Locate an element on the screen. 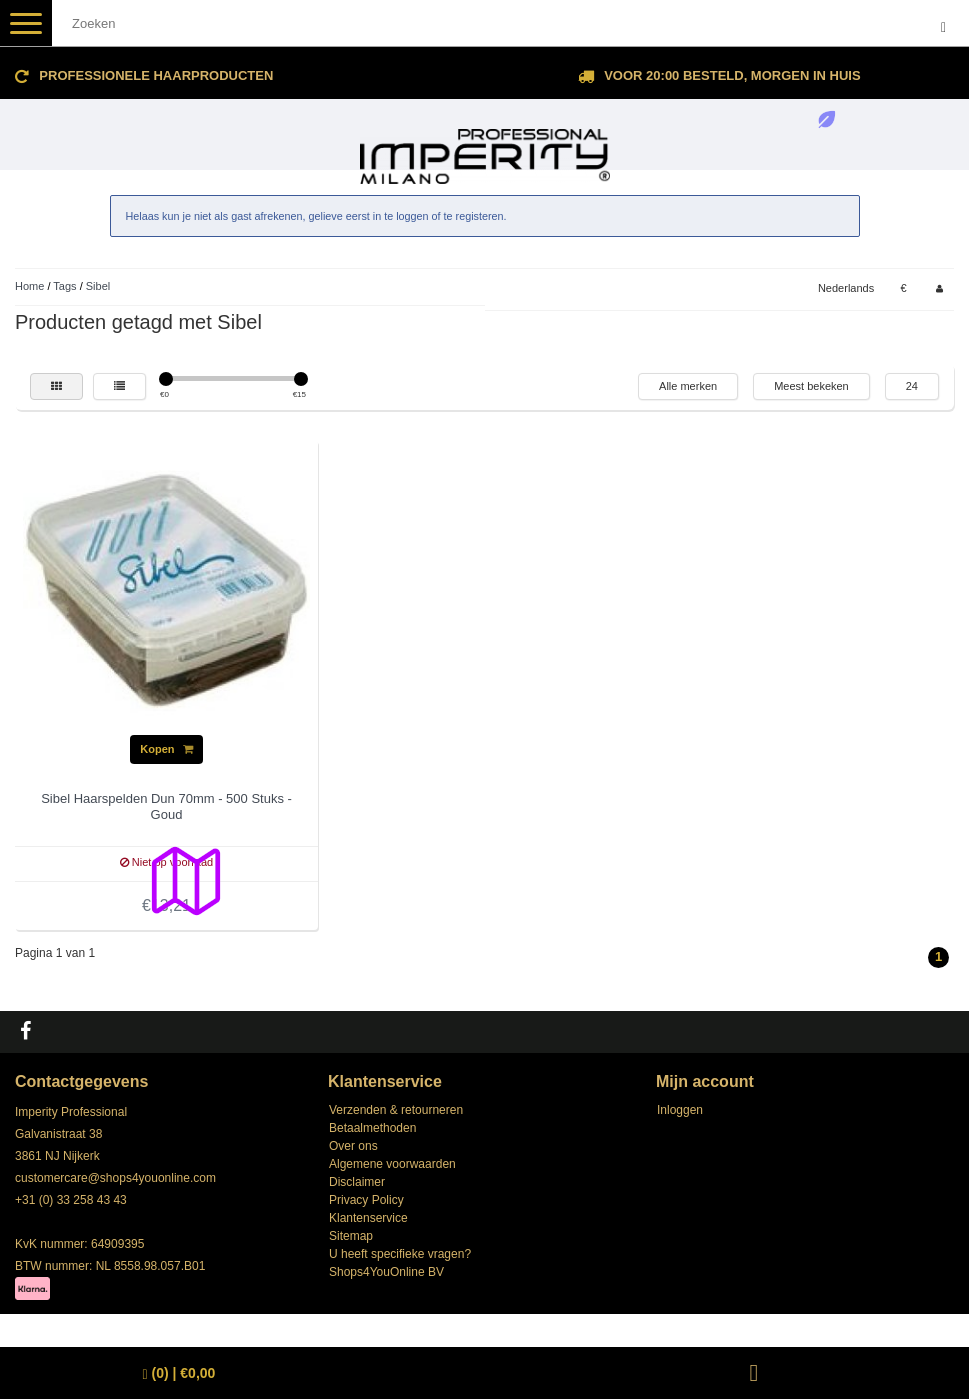  indicates eco-friendly or sustainable option is located at coordinates (826, 119).